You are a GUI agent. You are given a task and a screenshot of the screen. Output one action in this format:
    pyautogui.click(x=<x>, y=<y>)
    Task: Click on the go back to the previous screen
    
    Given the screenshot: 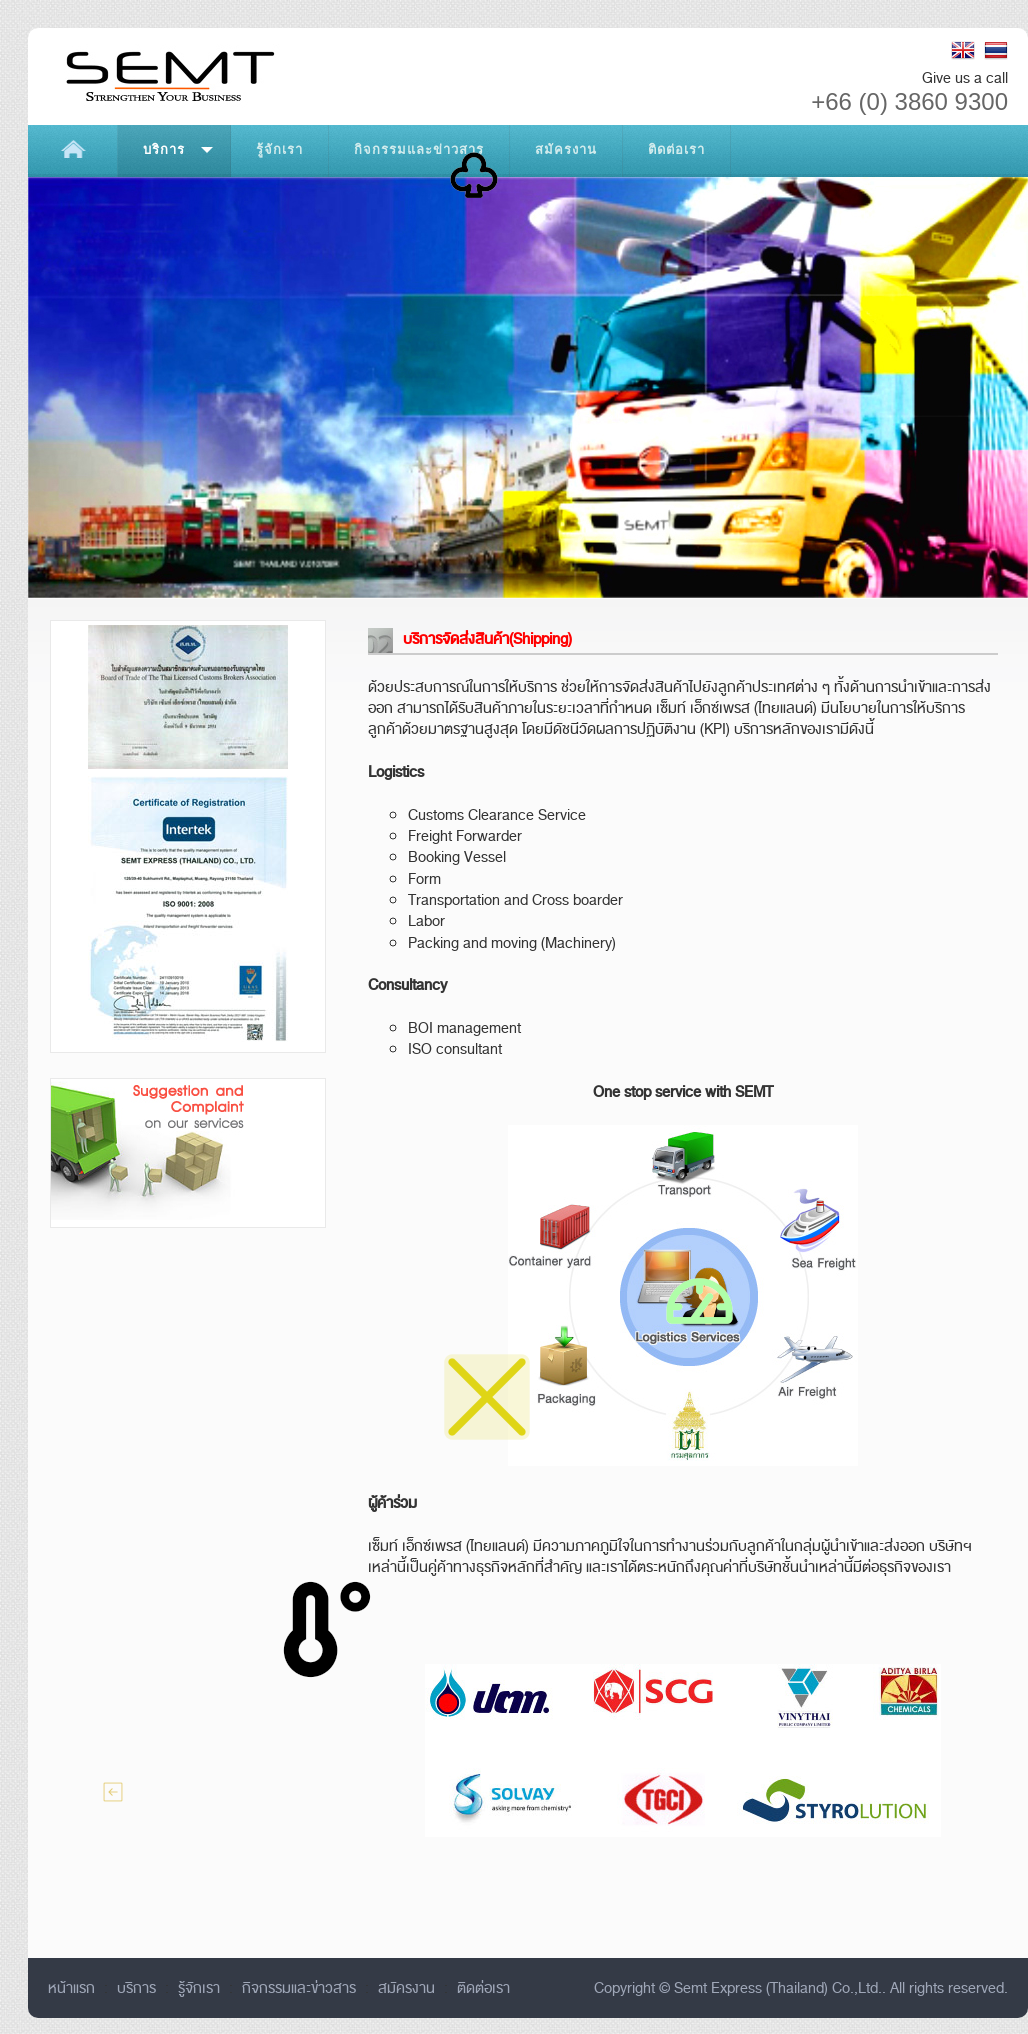 What is the action you would take?
    pyautogui.click(x=113, y=1792)
    